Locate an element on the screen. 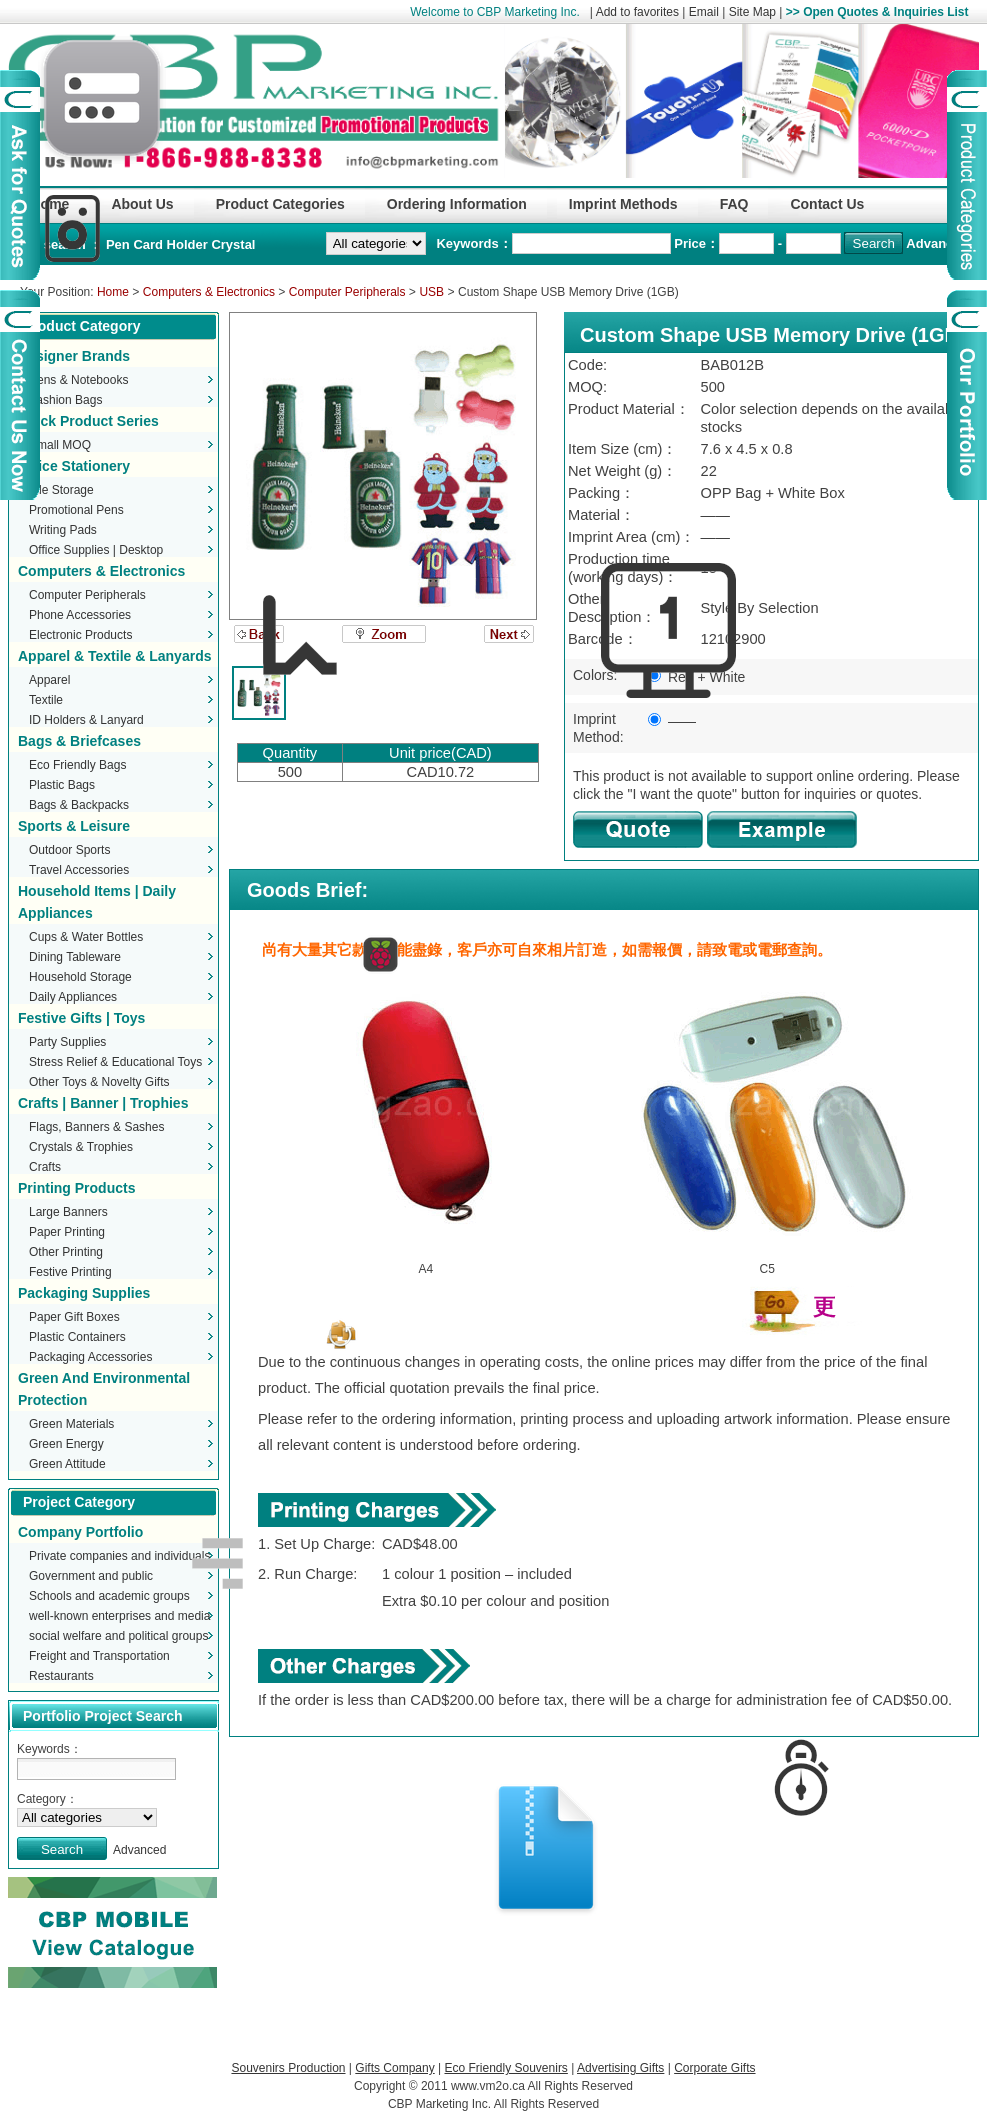  open rhythmbox music player is located at coordinates (74, 228).